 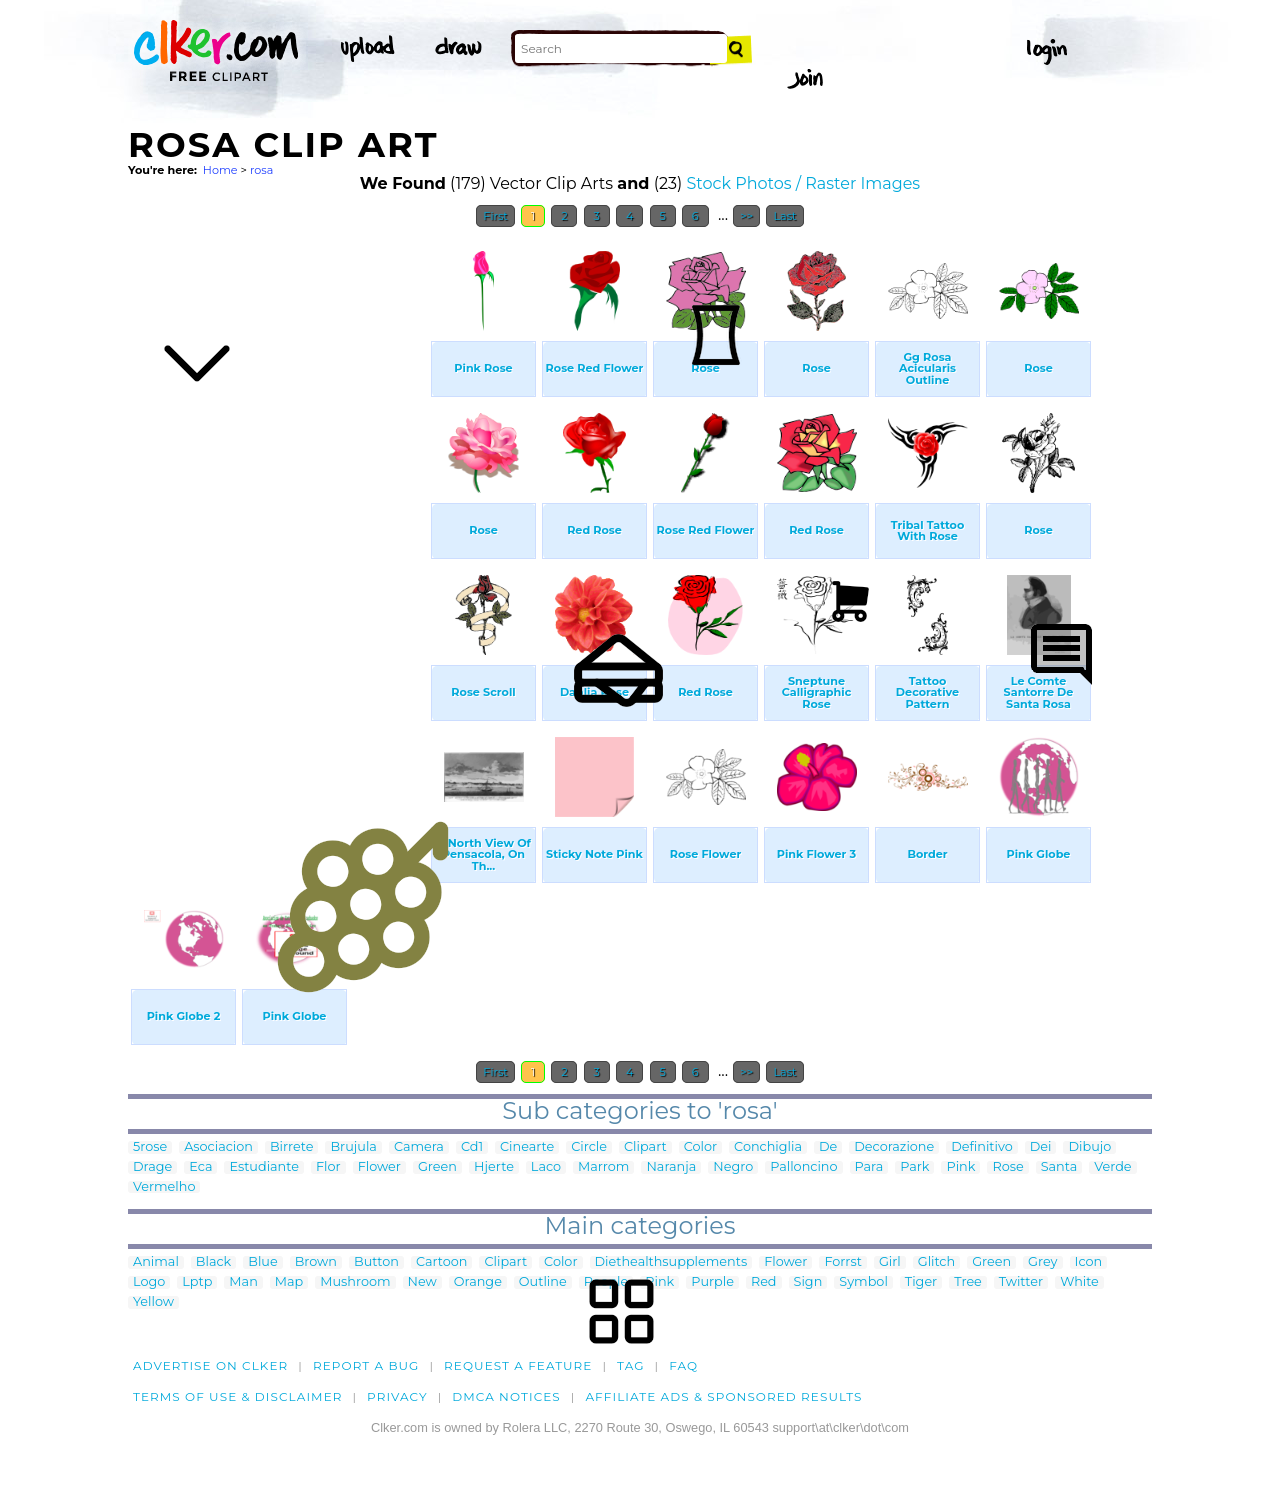 I want to click on indicates grape or wine-related content, so click(x=363, y=907).